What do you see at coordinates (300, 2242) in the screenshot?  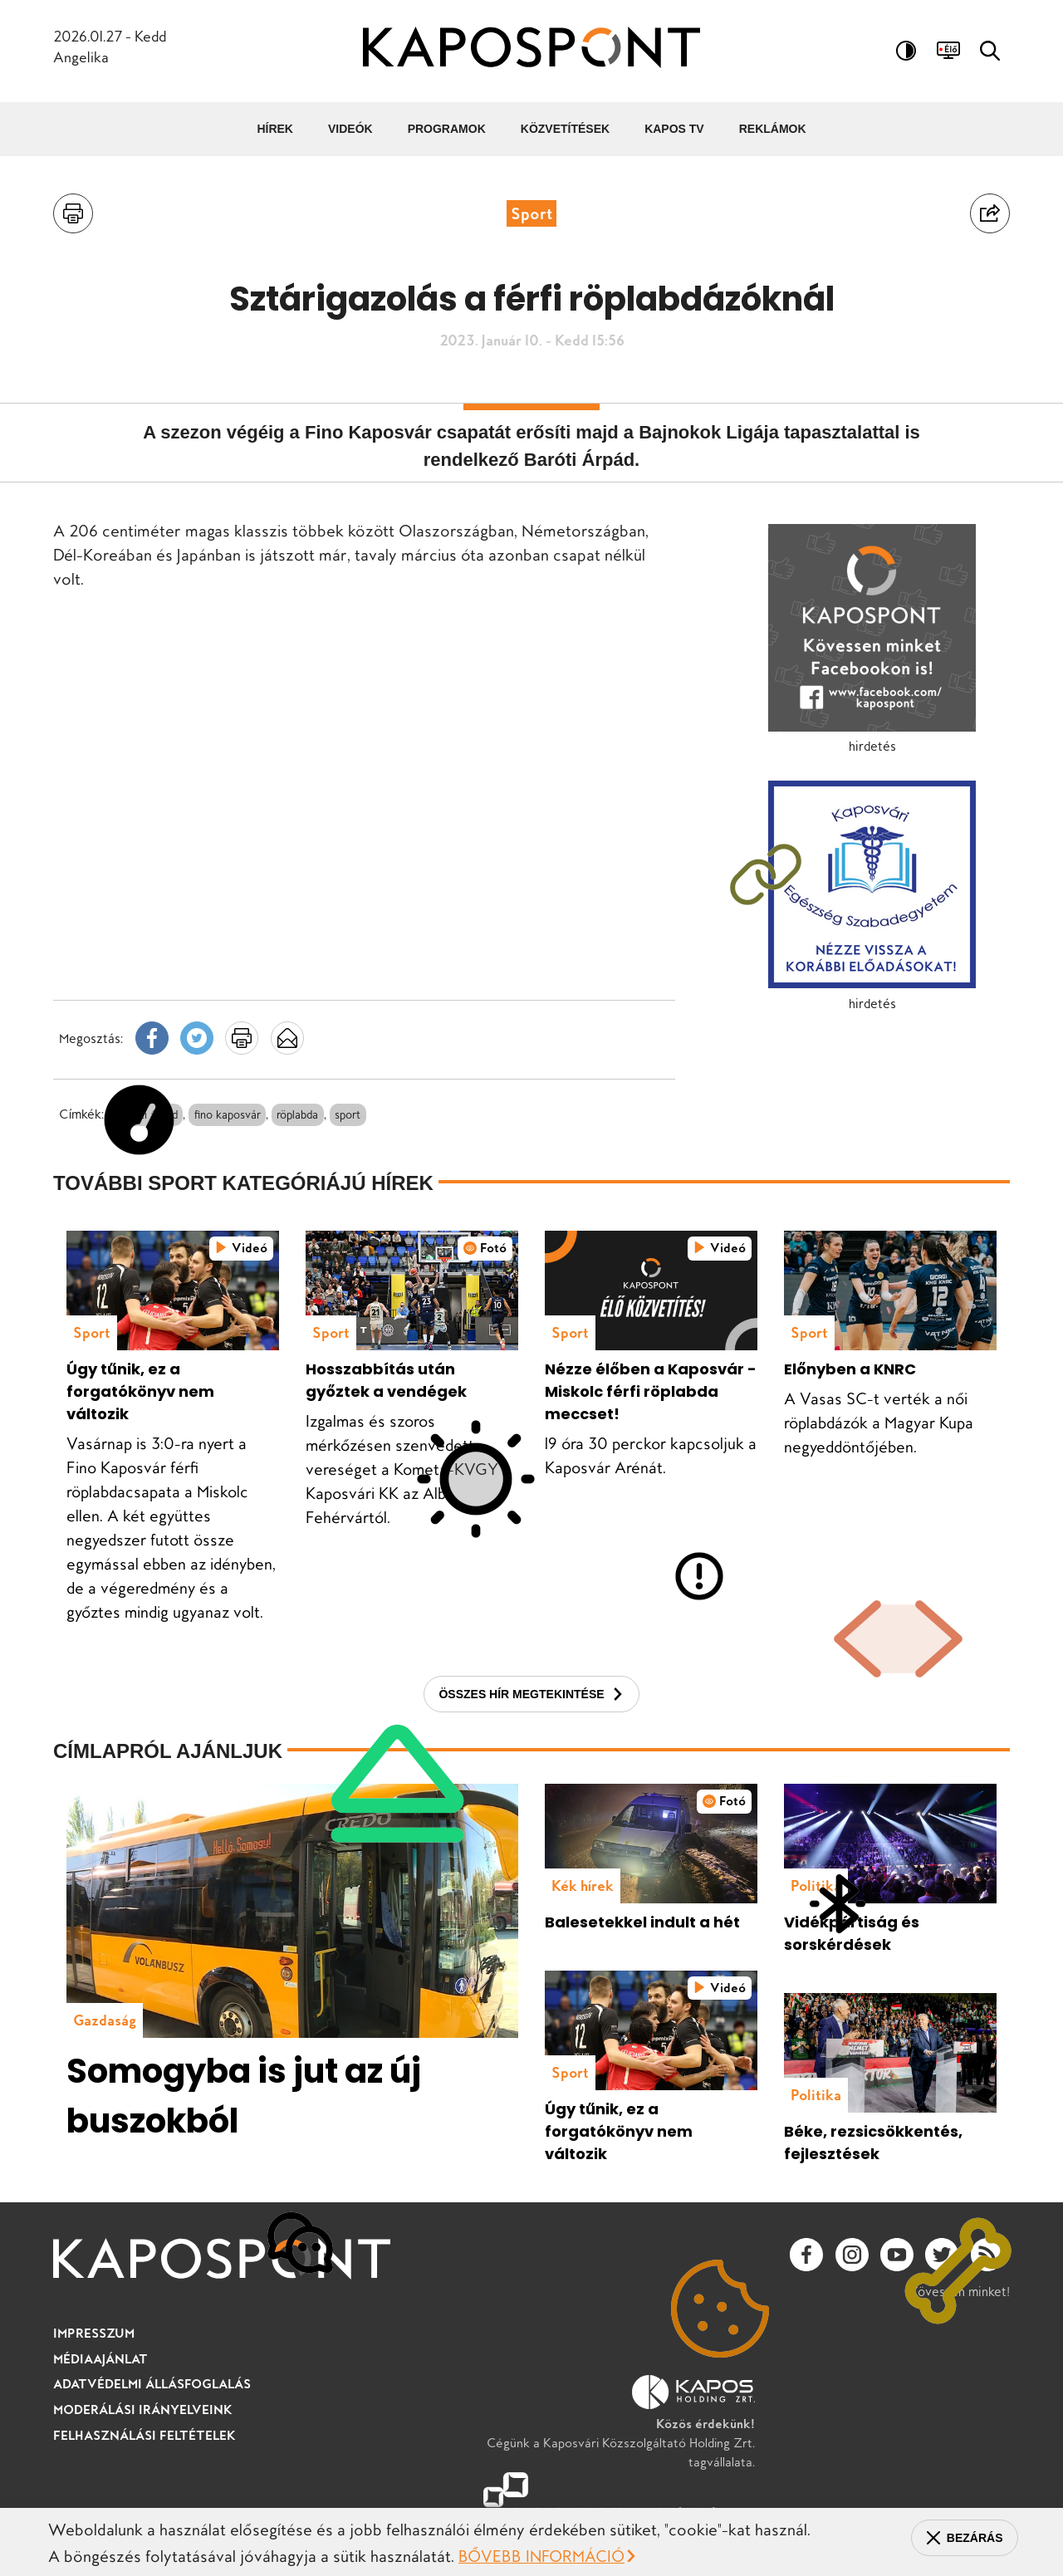 I see `open wechat messaging app` at bounding box center [300, 2242].